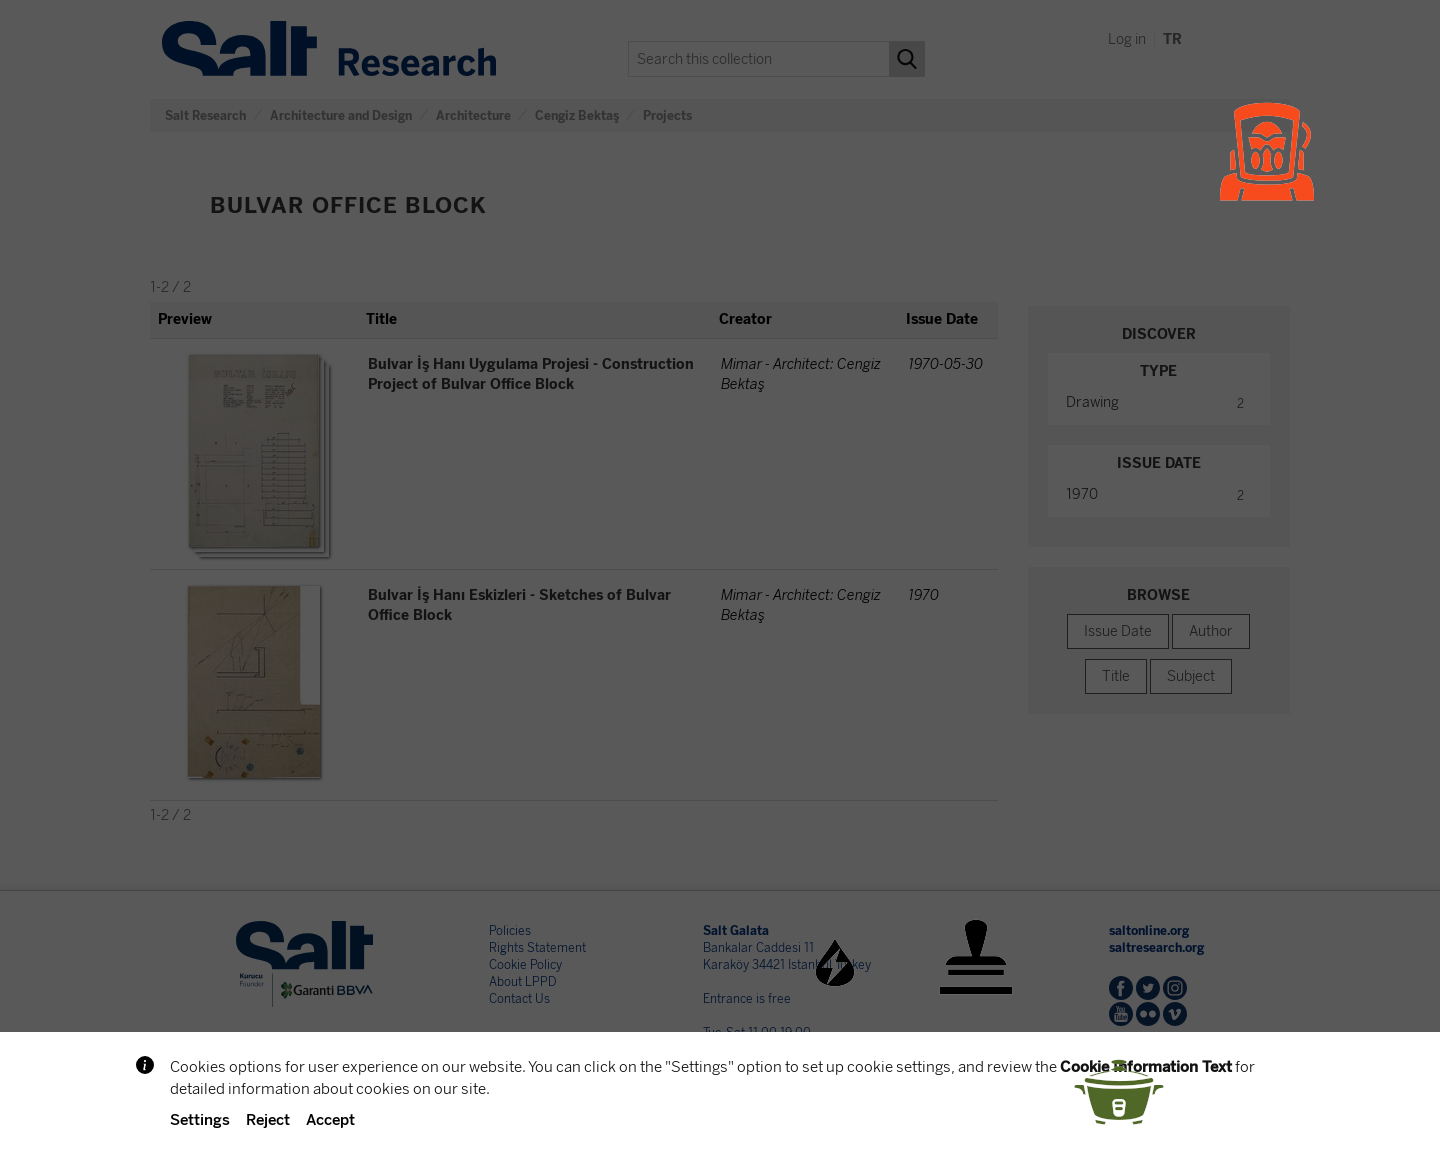 This screenshot has width=1440, height=1155. What do you see at coordinates (1119, 1086) in the screenshot?
I see `access rice cooker settings or controls` at bounding box center [1119, 1086].